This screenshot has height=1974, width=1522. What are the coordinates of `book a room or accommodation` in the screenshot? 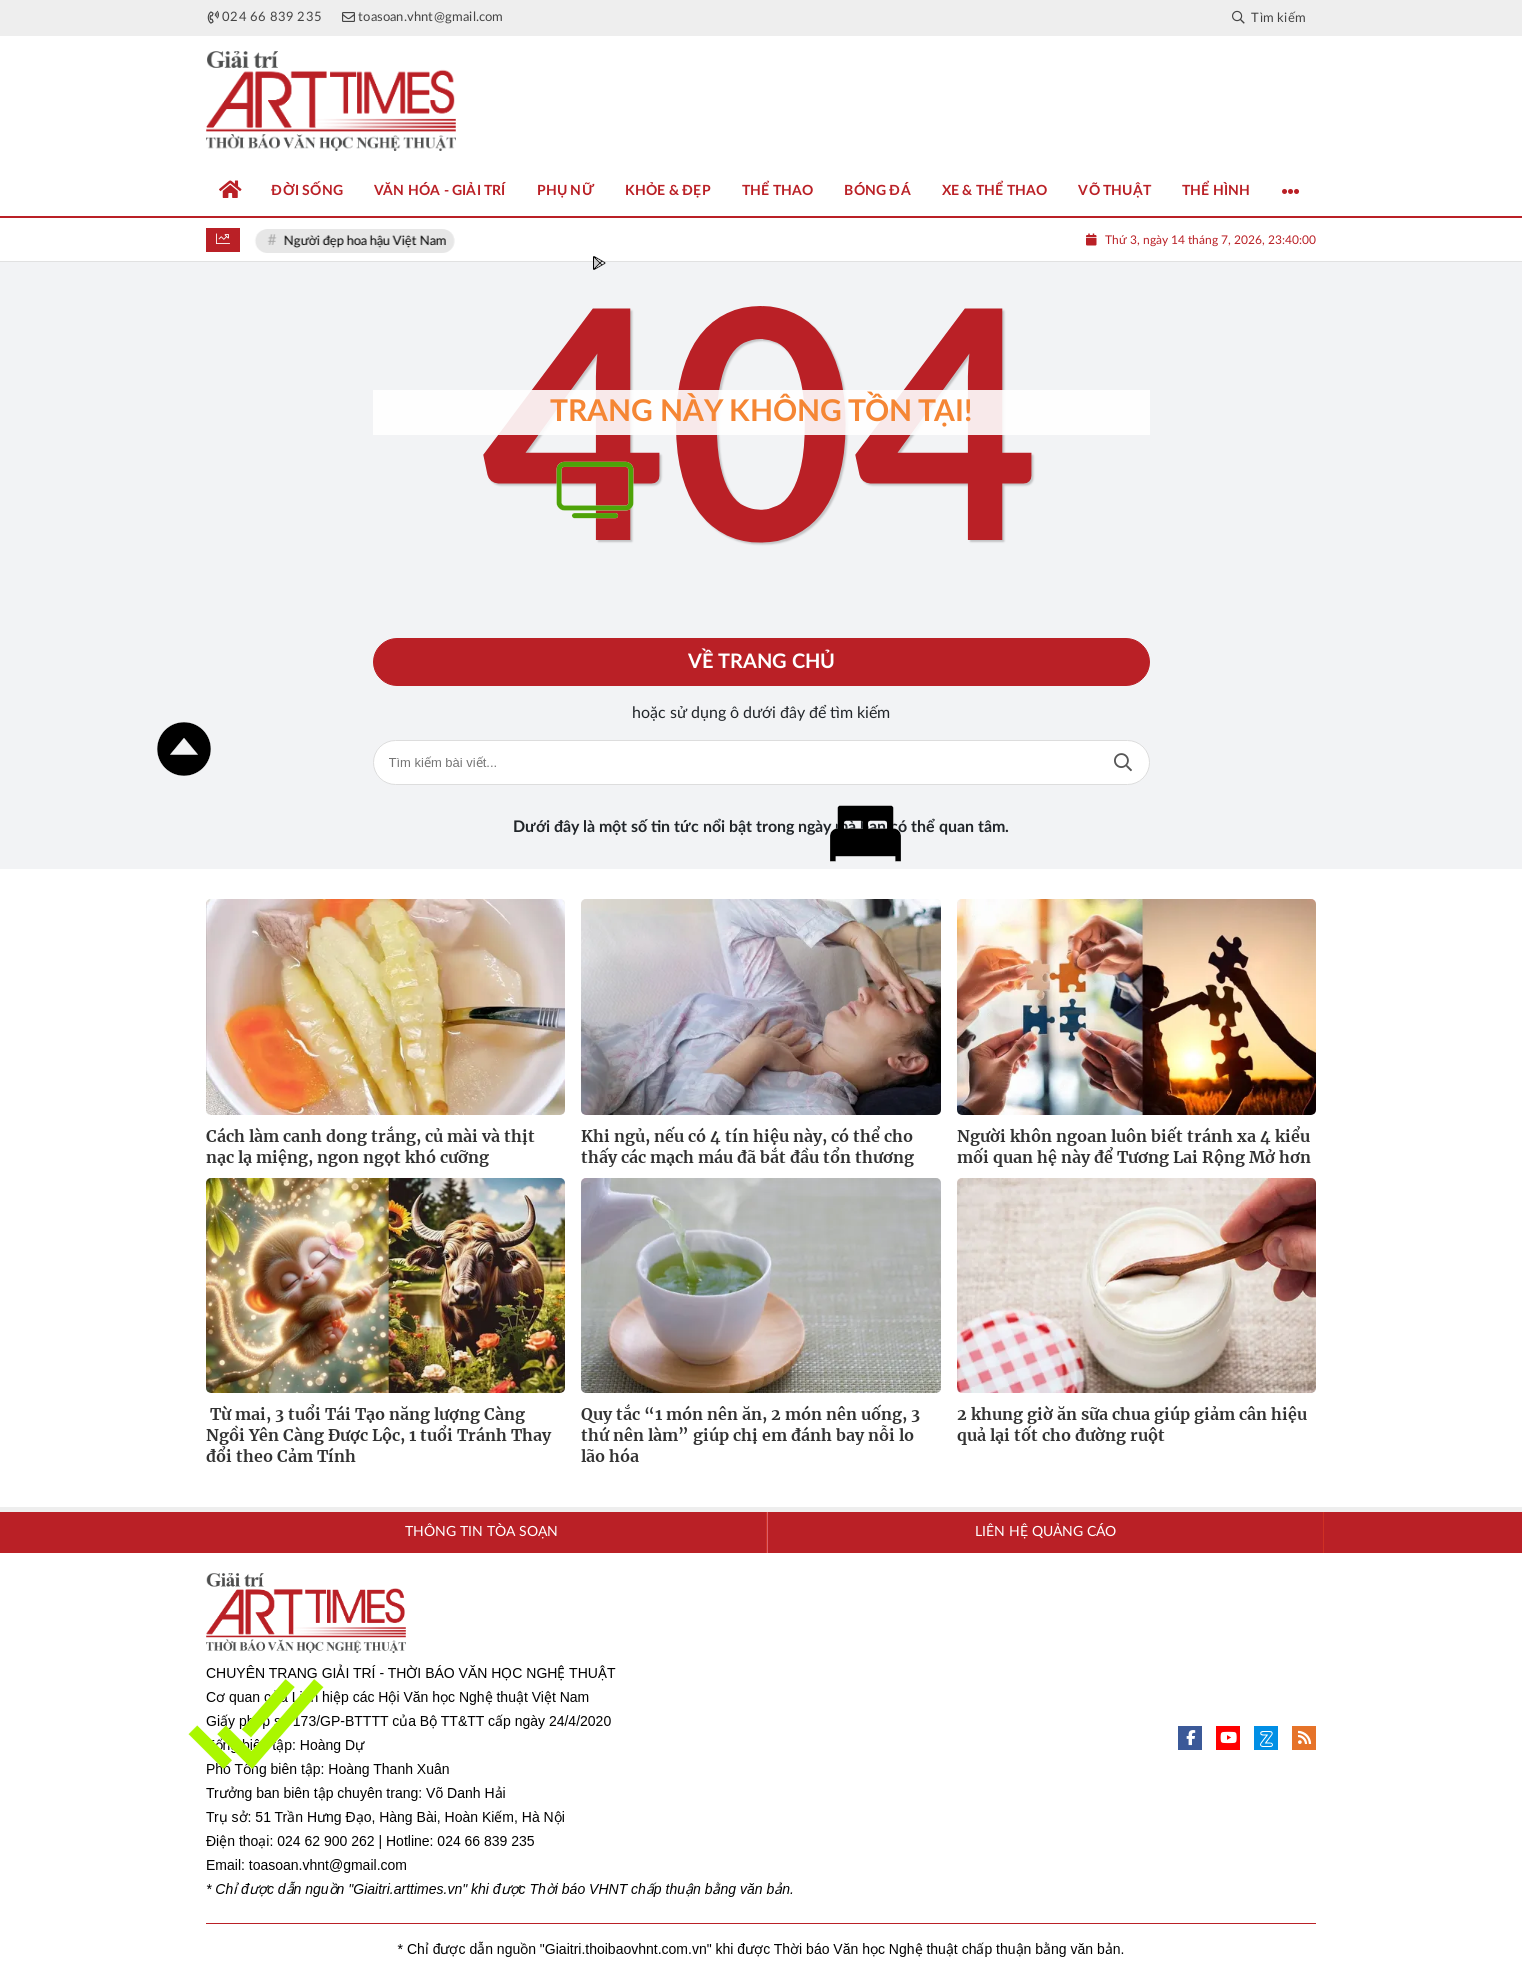 It's located at (865, 833).